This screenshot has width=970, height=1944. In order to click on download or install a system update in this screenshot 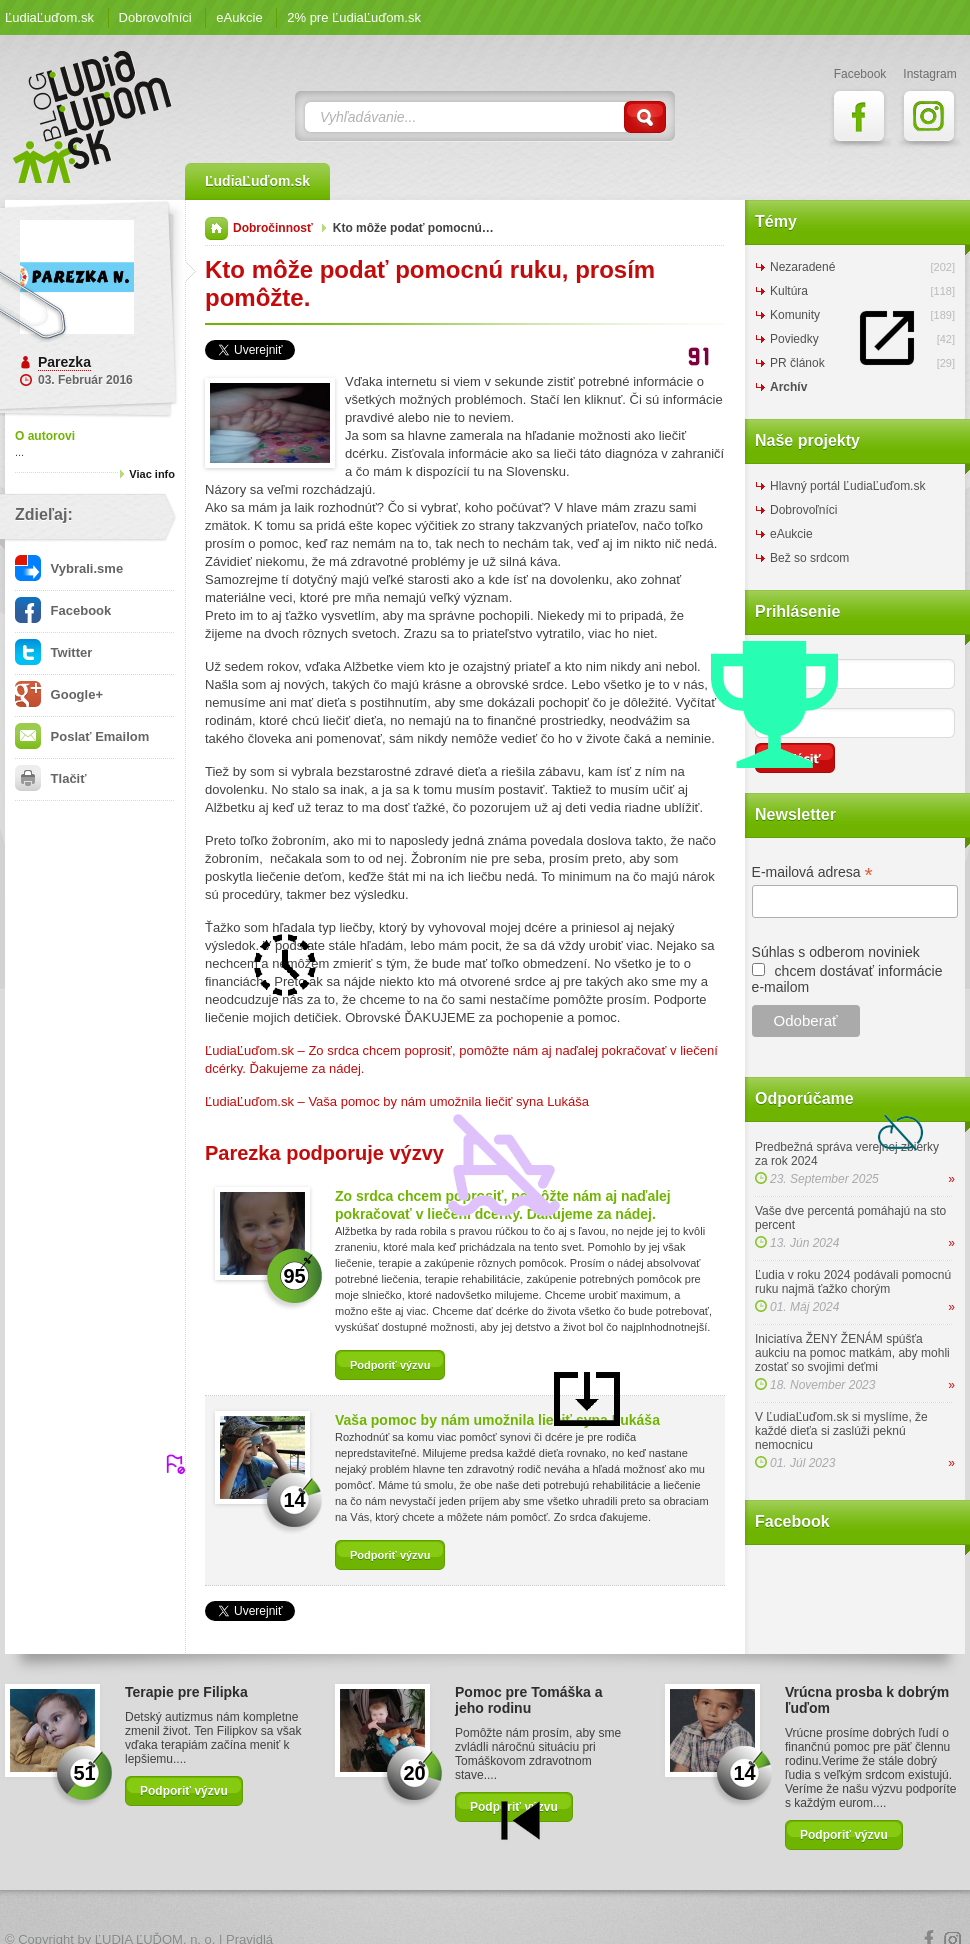, I will do `click(587, 1399)`.